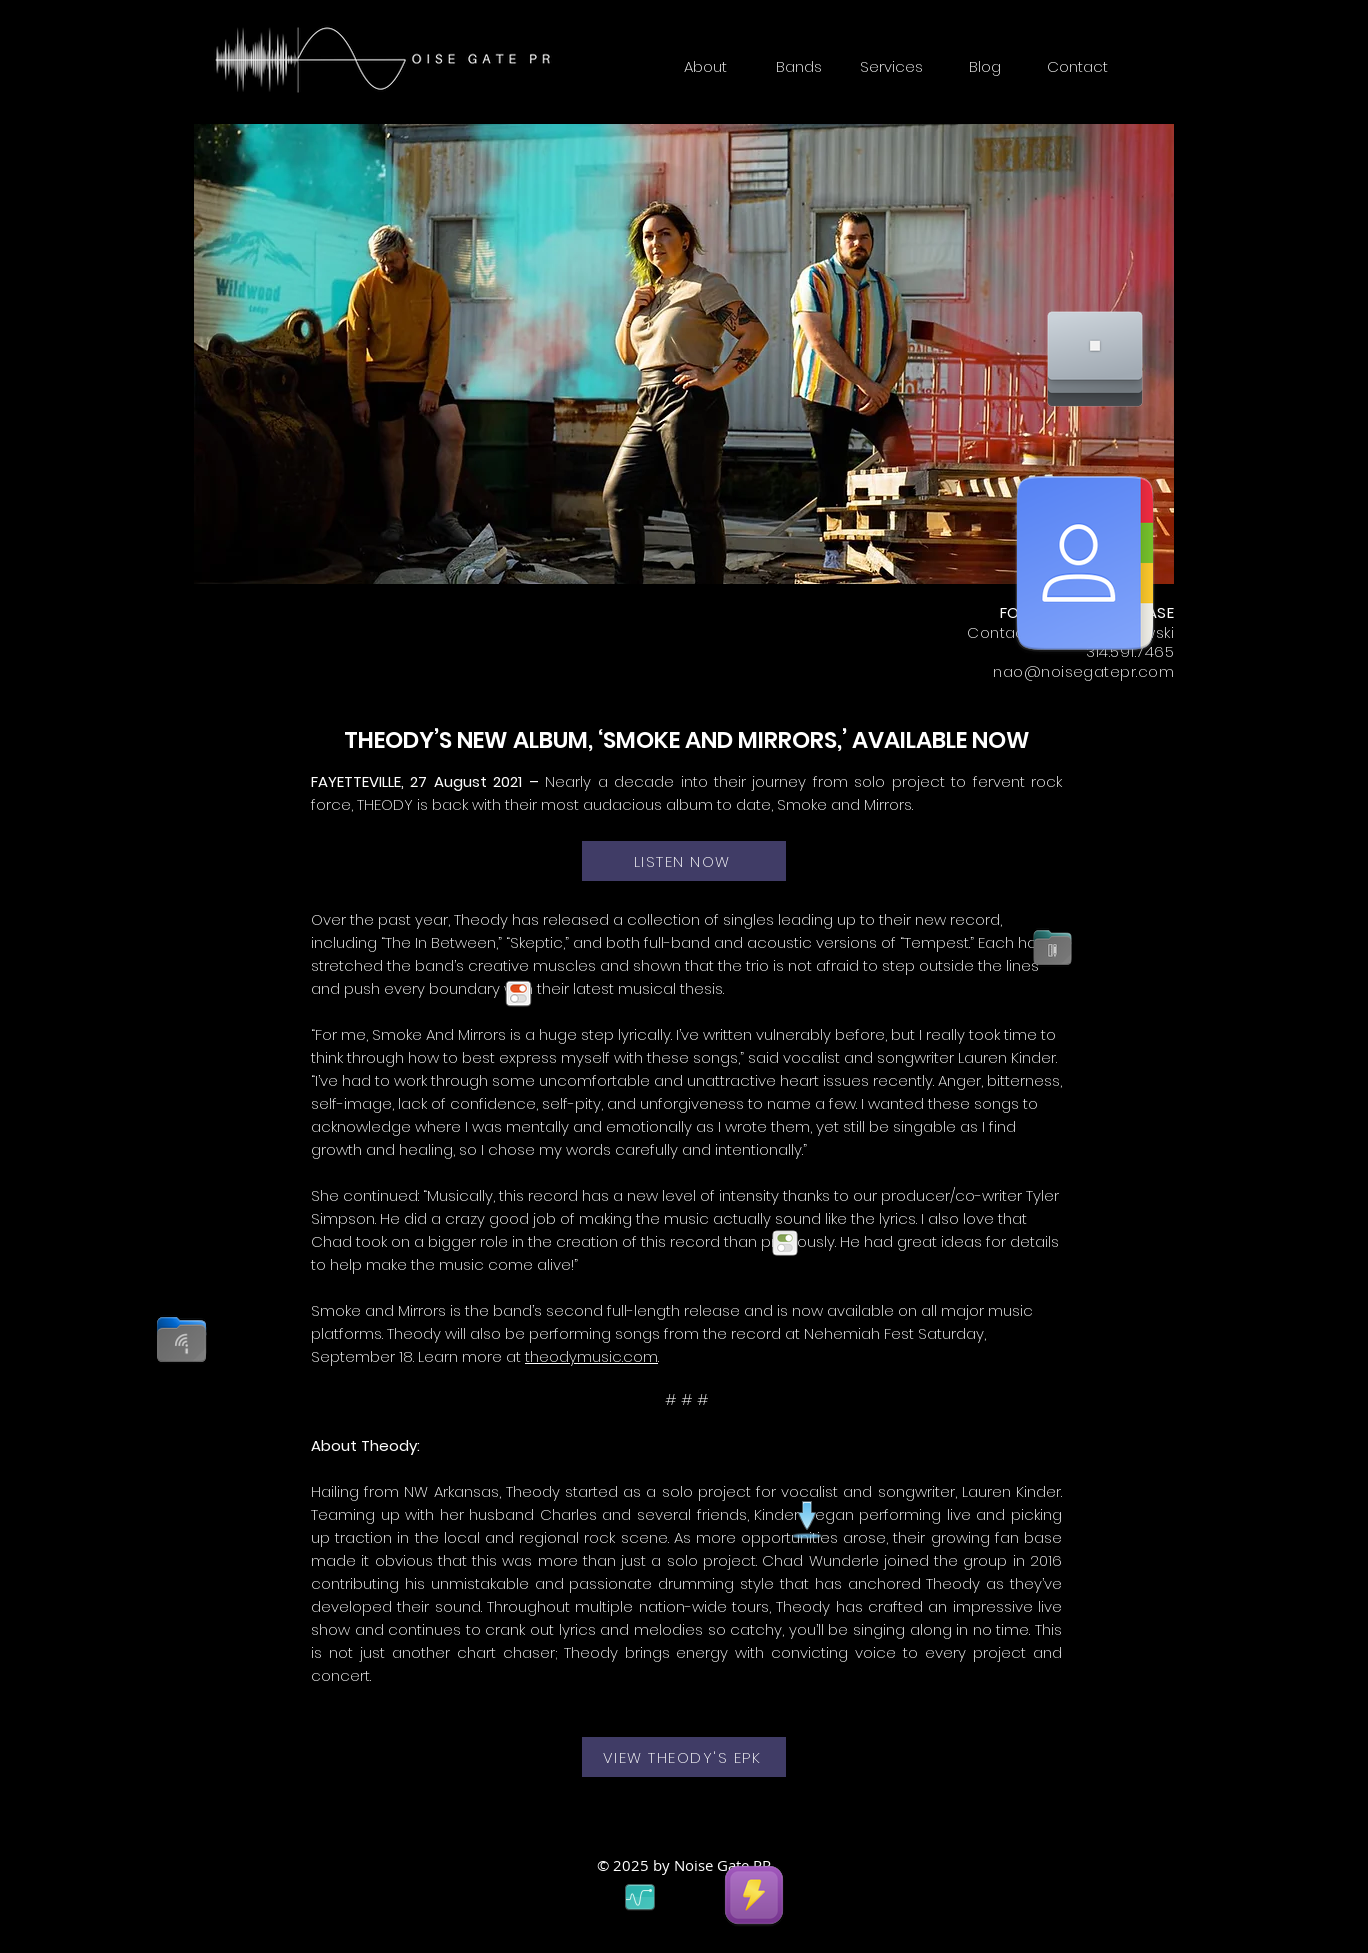 The width and height of the screenshot is (1368, 1953). Describe the element at coordinates (1085, 563) in the screenshot. I see `open contacts or address book app` at that location.